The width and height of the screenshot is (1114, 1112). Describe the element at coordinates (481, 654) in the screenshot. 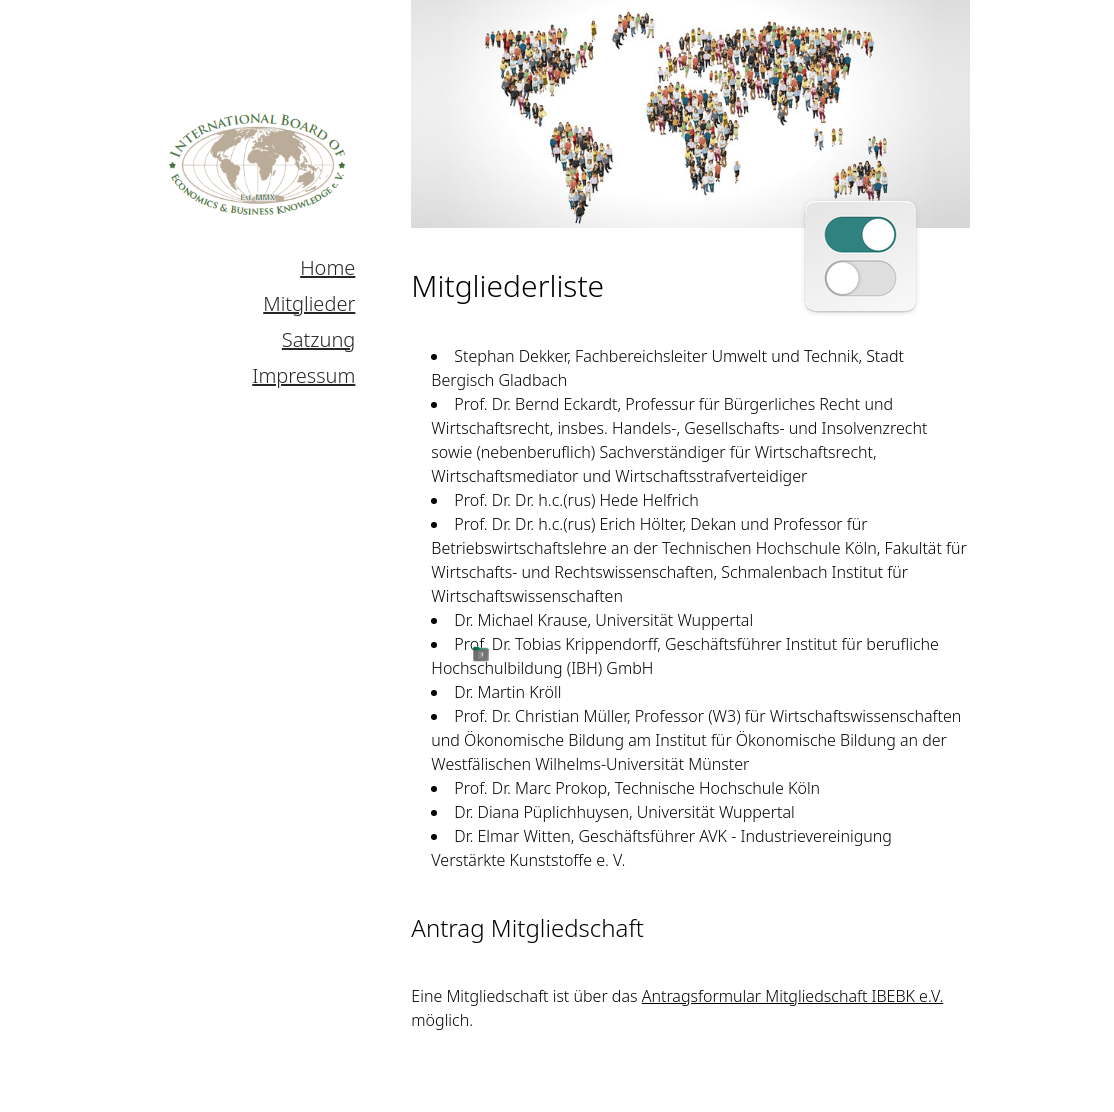

I see `access your templates folder` at that location.